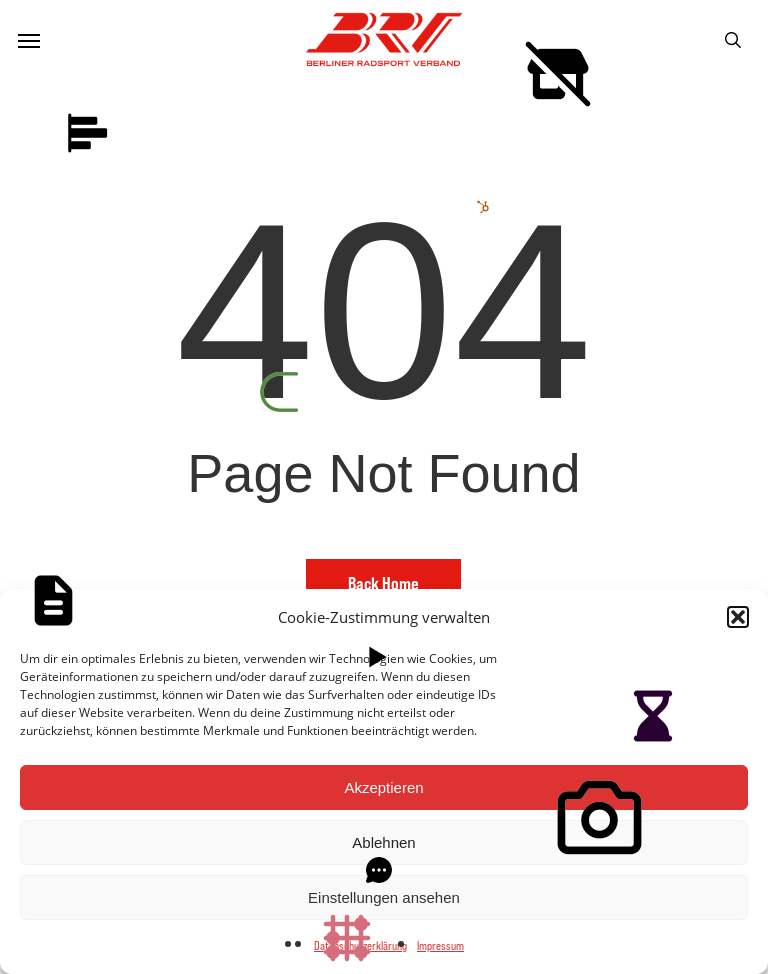 This screenshot has width=768, height=974. What do you see at coordinates (599, 817) in the screenshot?
I see `take a photo` at bounding box center [599, 817].